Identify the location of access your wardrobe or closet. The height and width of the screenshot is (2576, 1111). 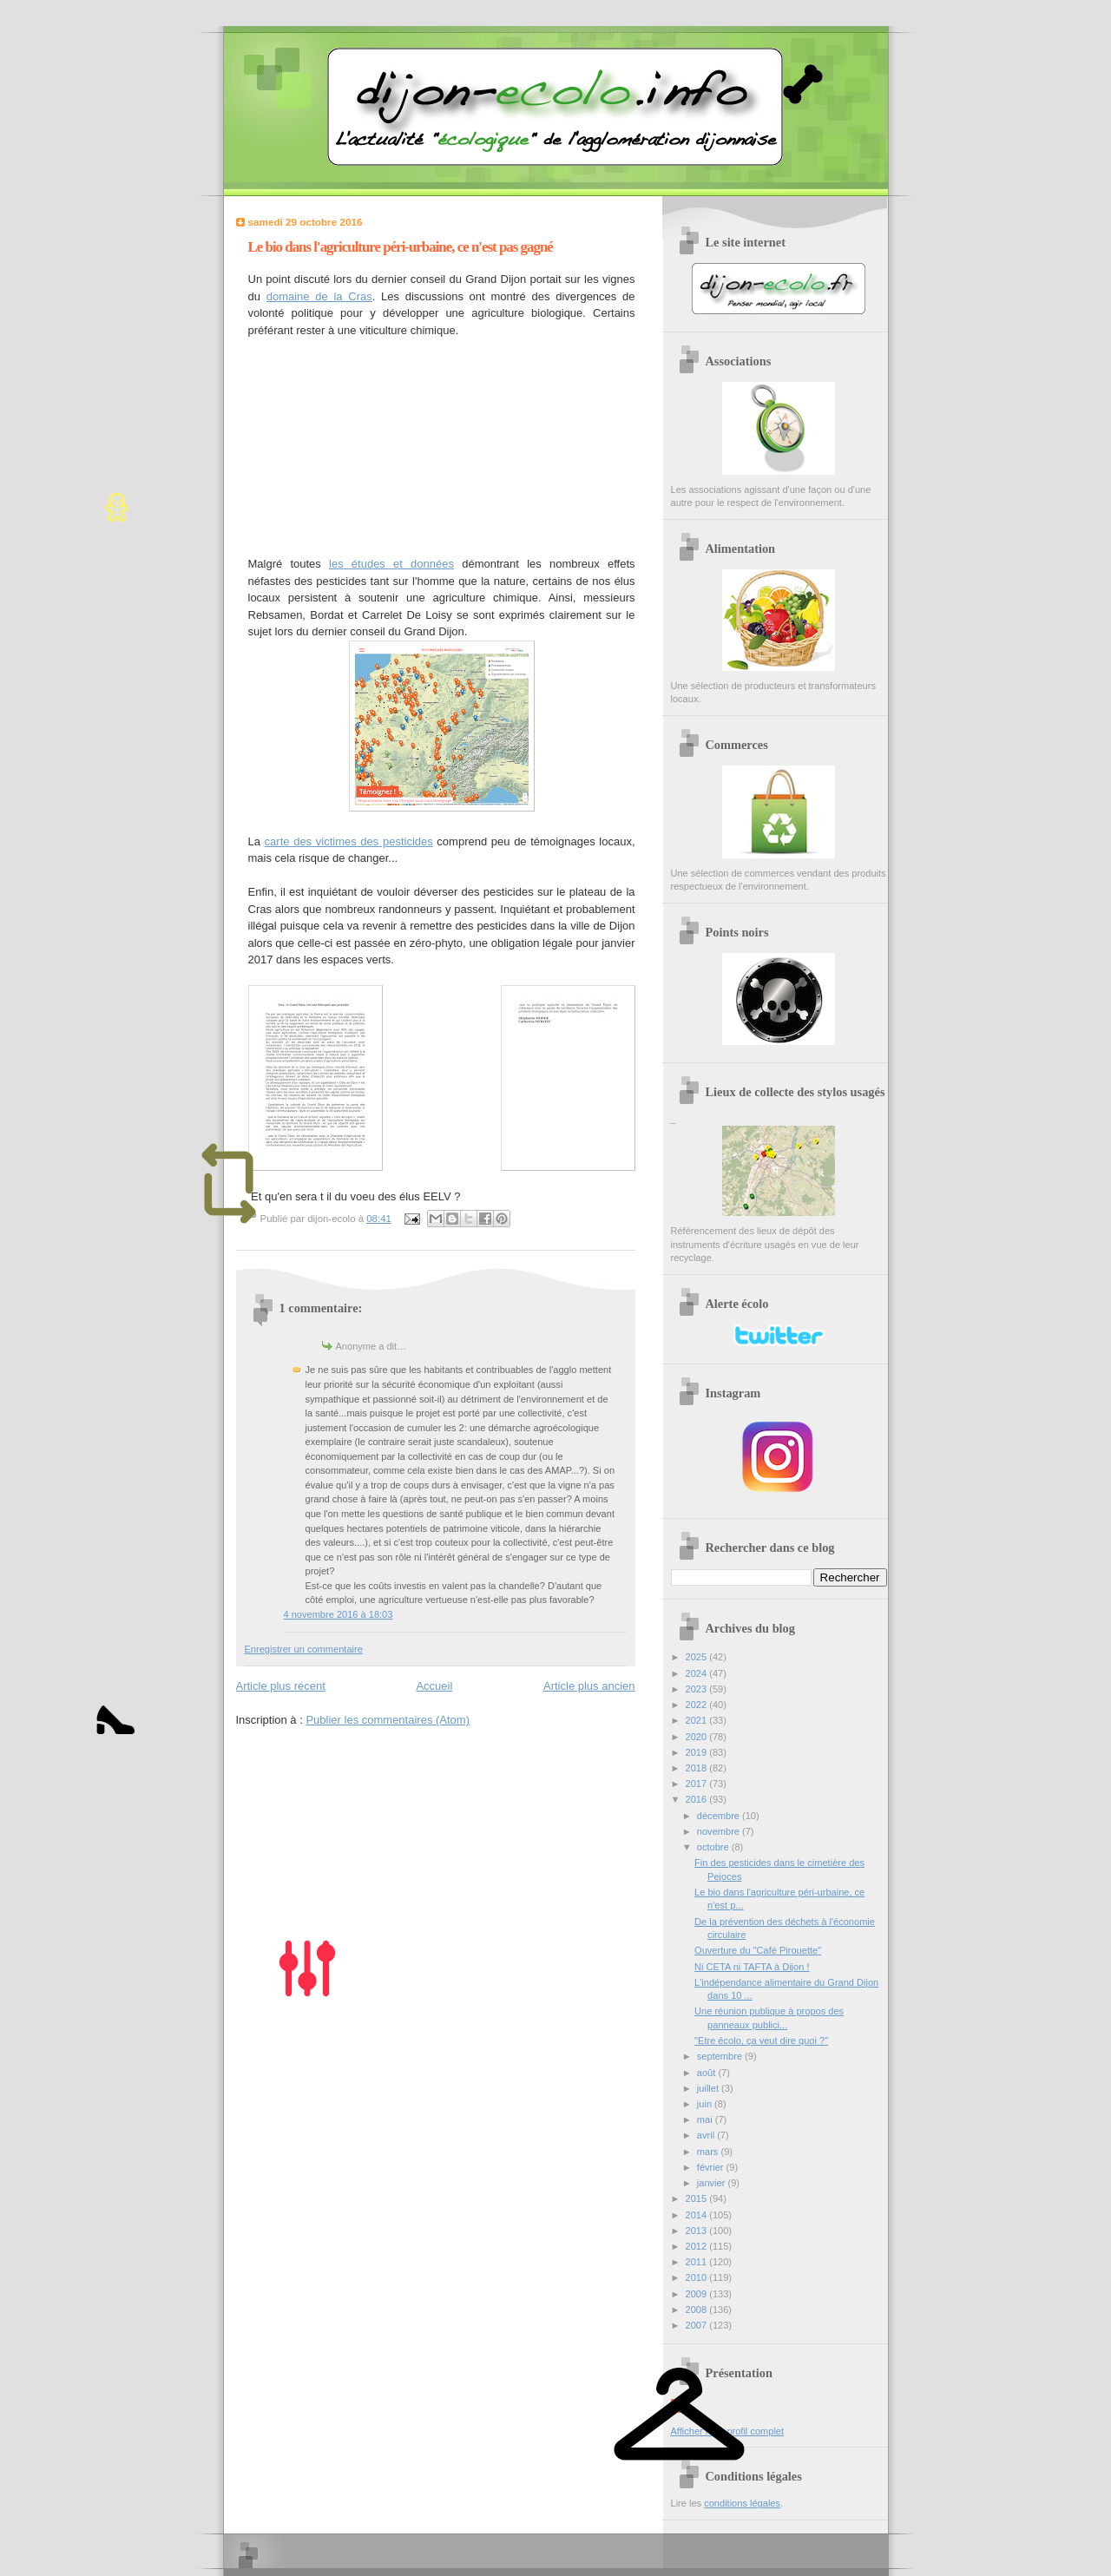
(679, 2420).